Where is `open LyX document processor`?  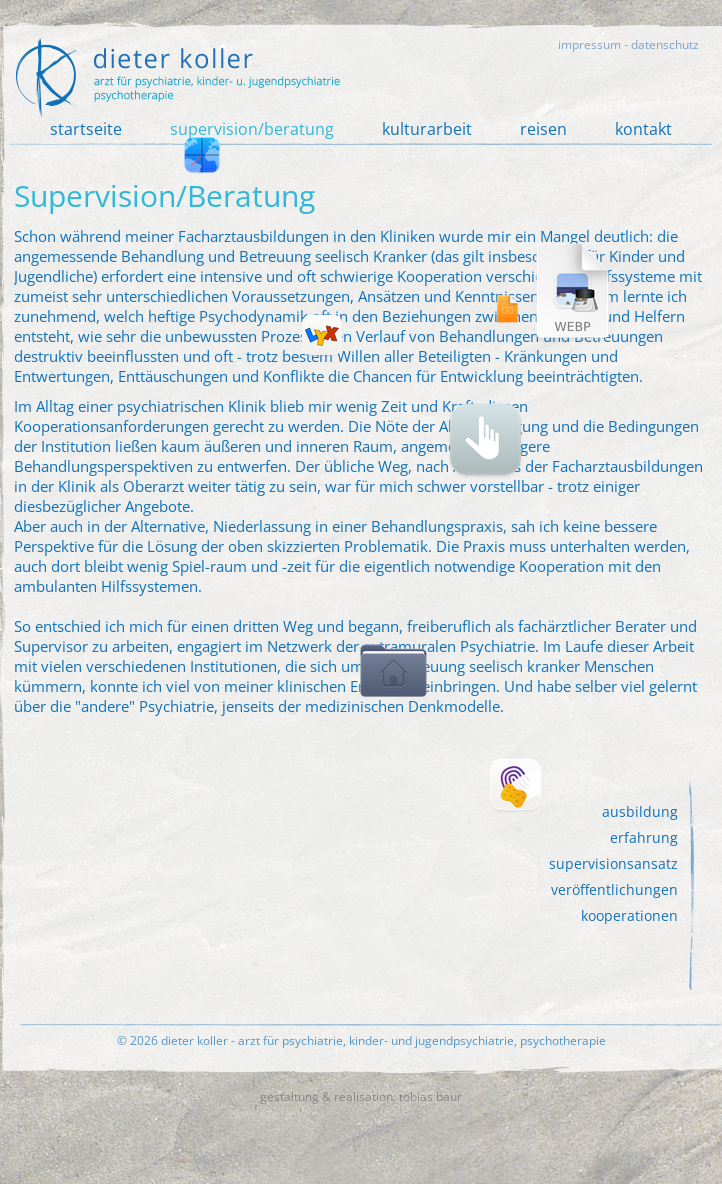
open LyX document processor is located at coordinates (322, 335).